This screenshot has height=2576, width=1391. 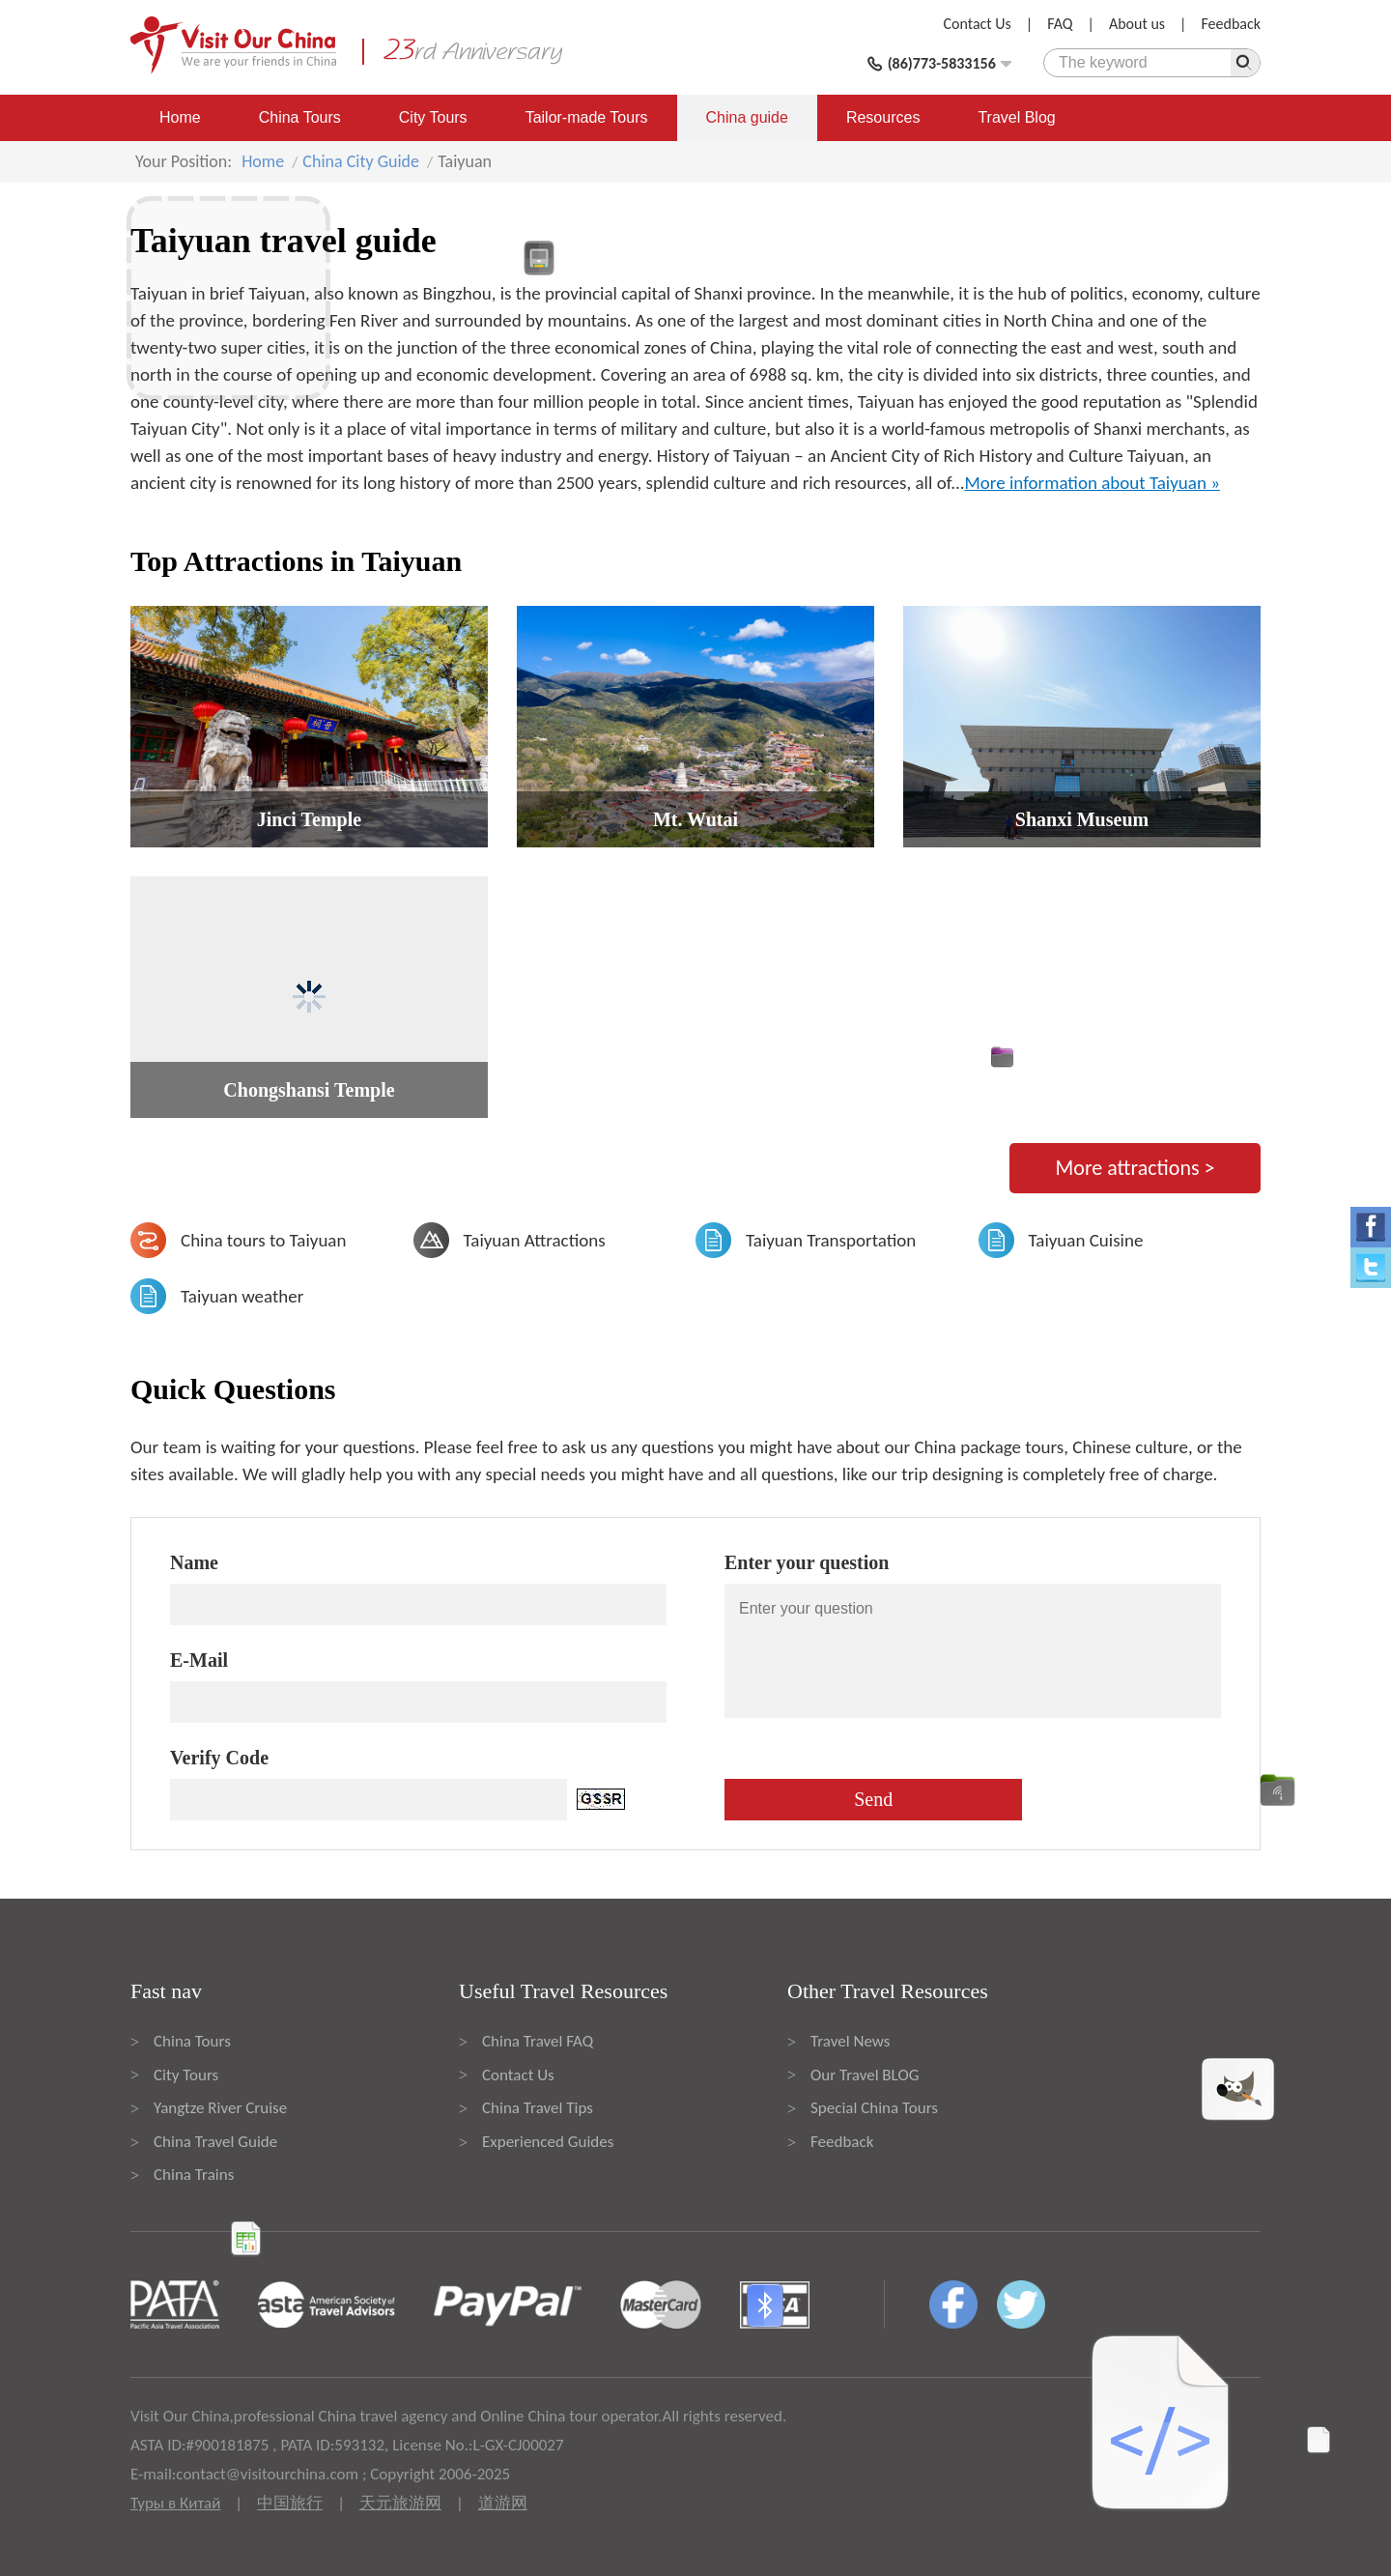 What do you see at coordinates (1319, 2440) in the screenshot?
I see `indicates an empty or blank file` at bounding box center [1319, 2440].